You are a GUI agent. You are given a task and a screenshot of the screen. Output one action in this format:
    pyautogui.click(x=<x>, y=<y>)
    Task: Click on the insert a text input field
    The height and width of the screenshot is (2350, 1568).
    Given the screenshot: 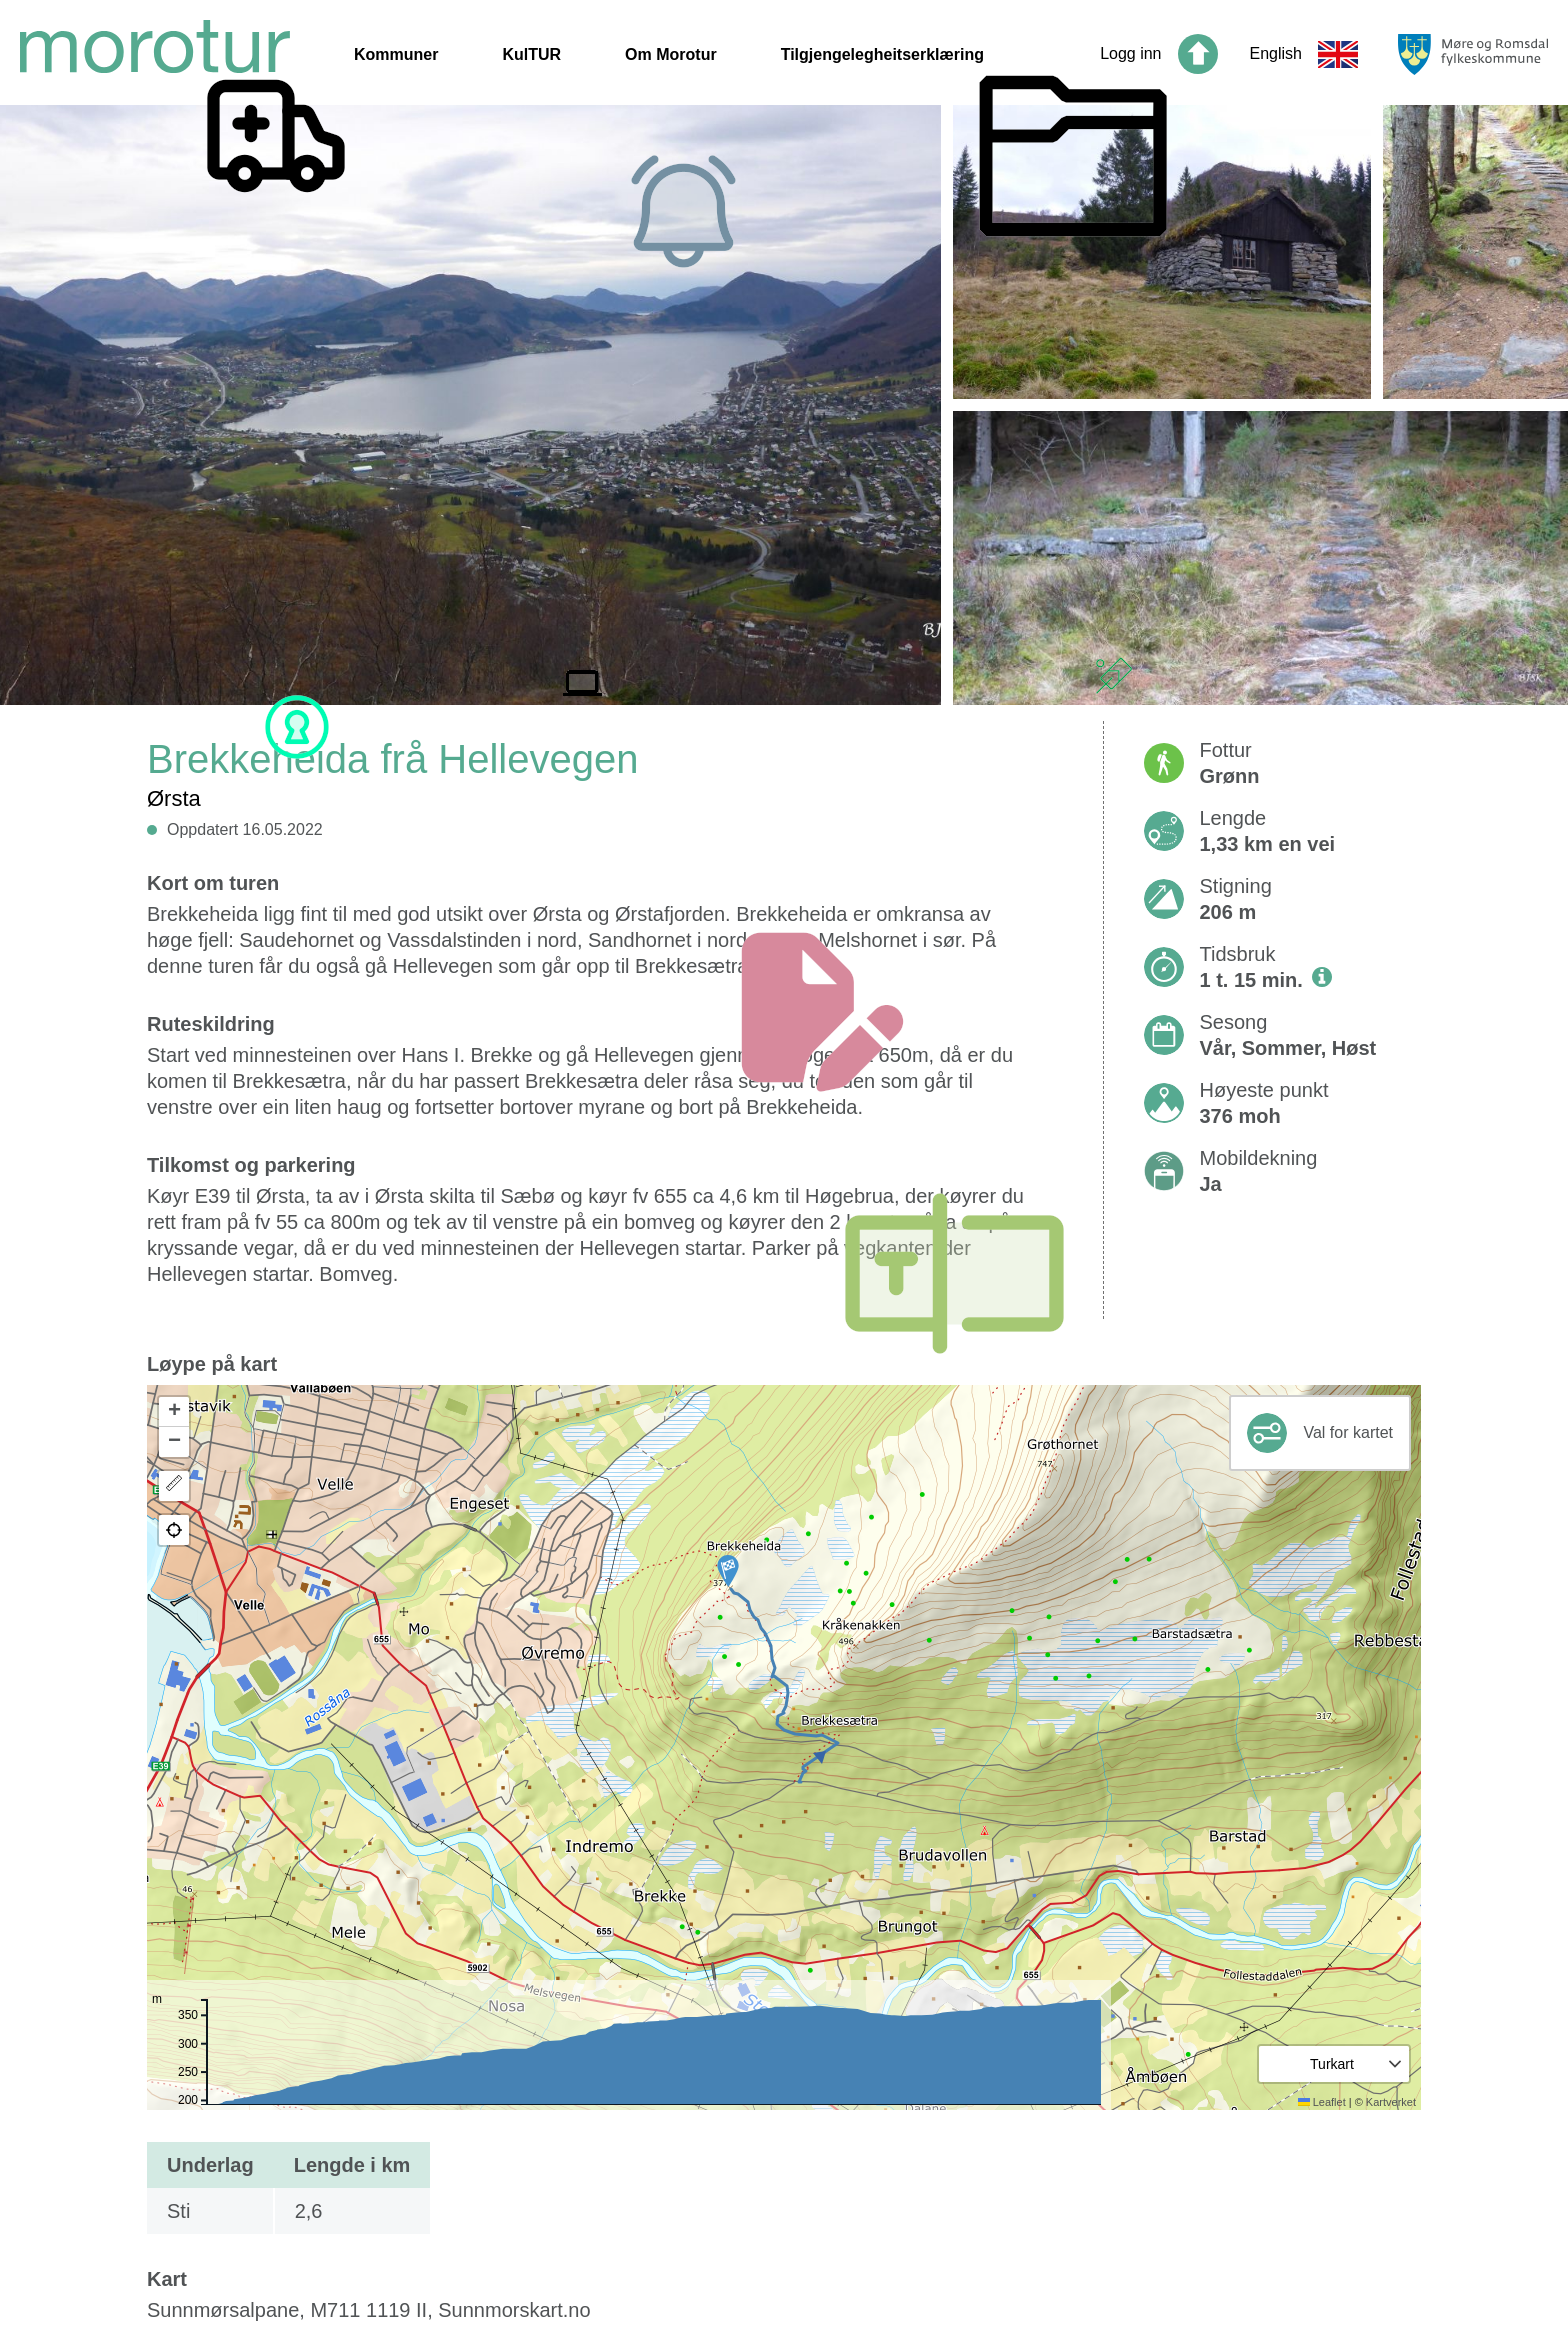 What is the action you would take?
    pyautogui.click(x=954, y=1273)
    